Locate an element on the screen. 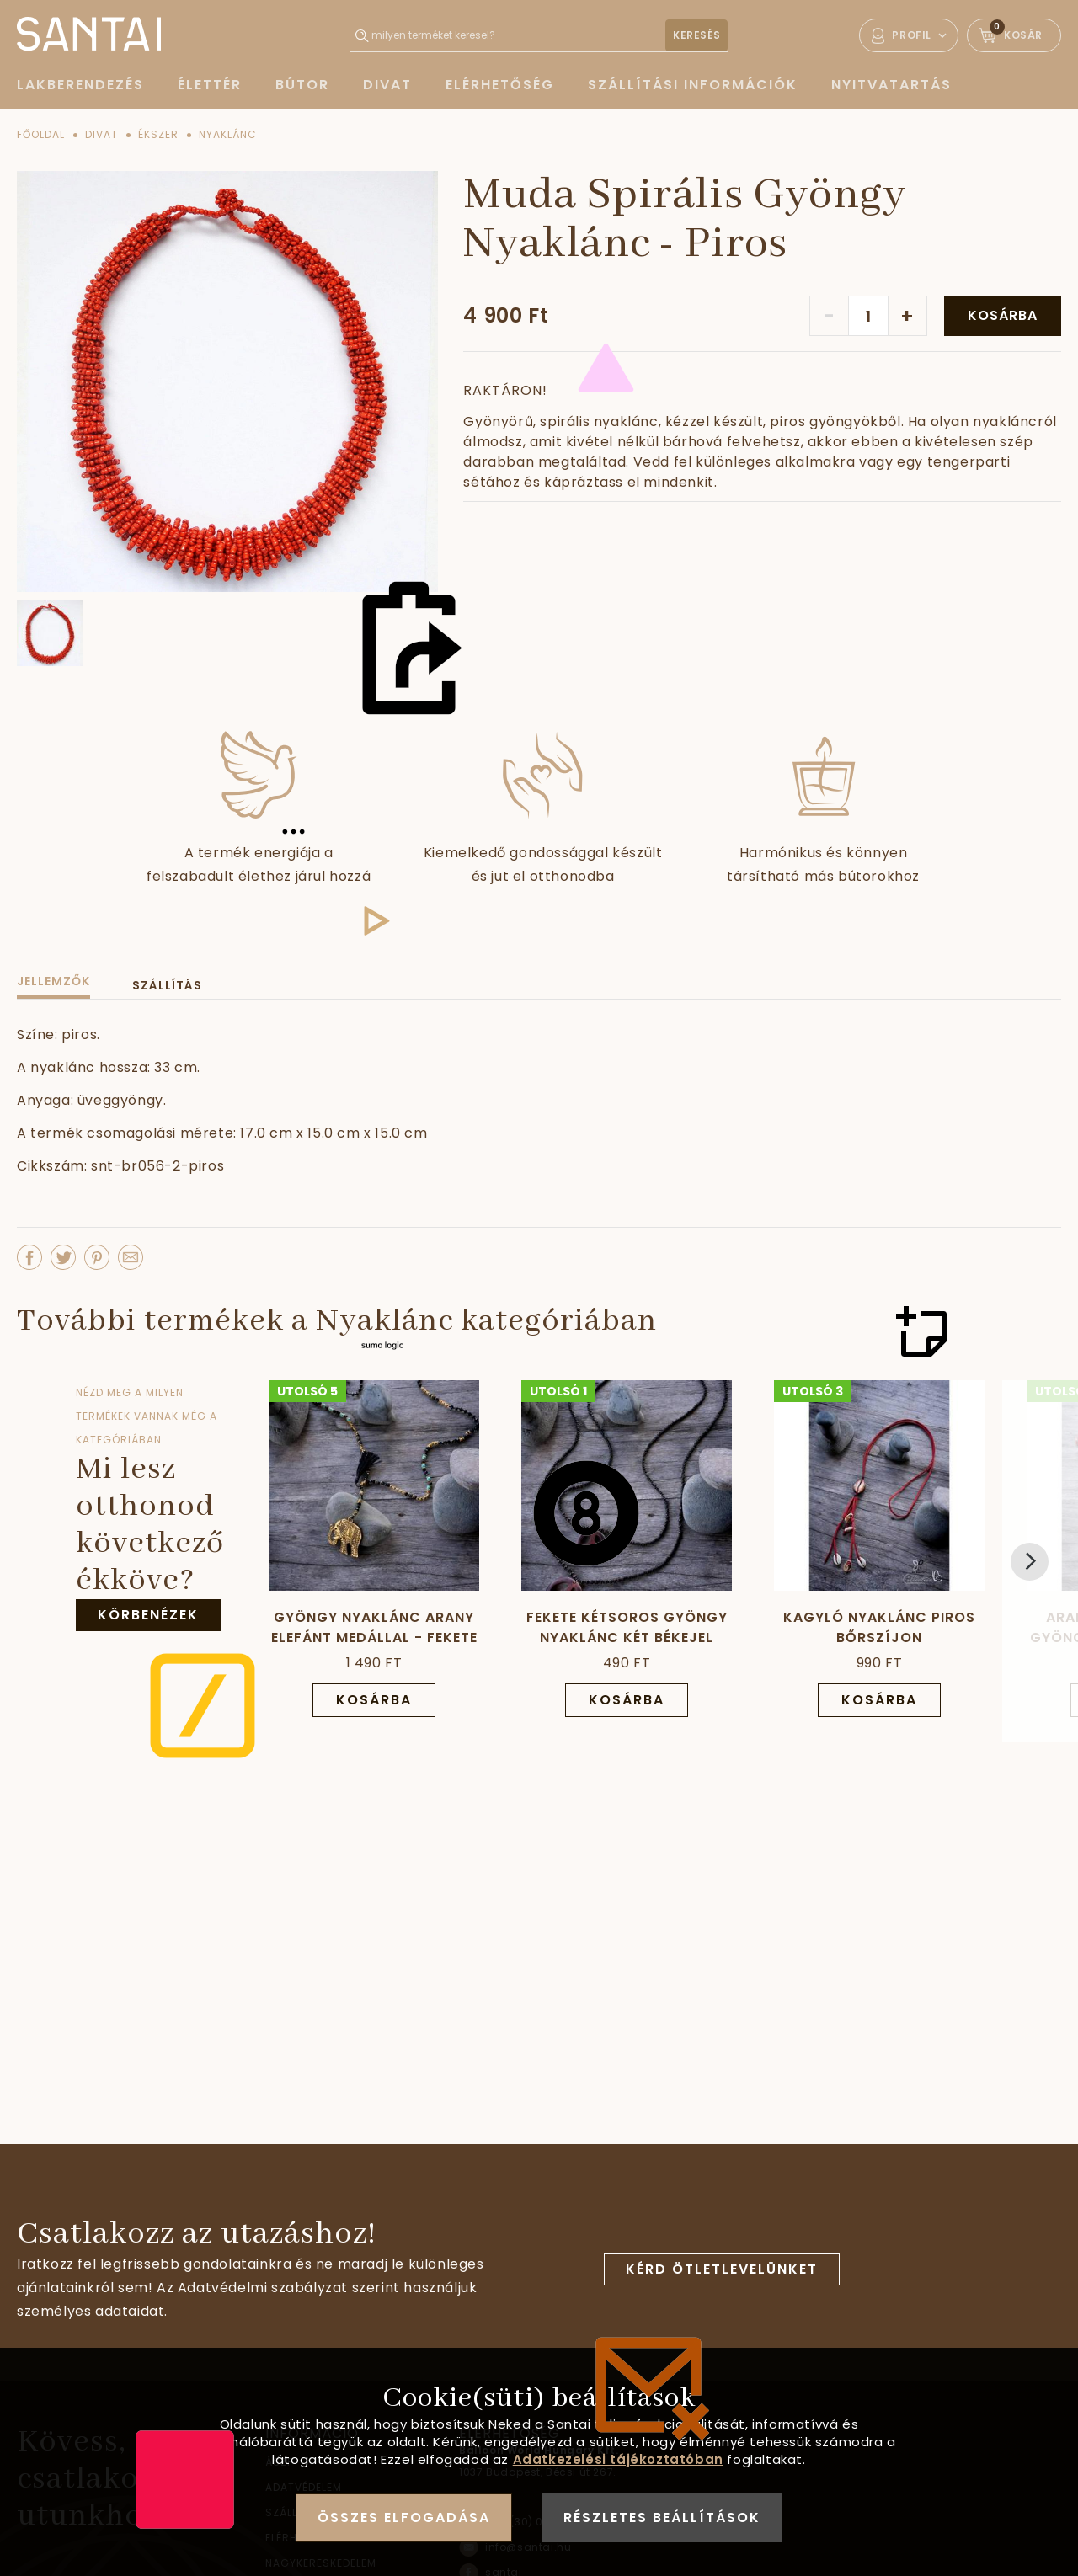  access slash commands menu is located at coordinates (202, 1705).